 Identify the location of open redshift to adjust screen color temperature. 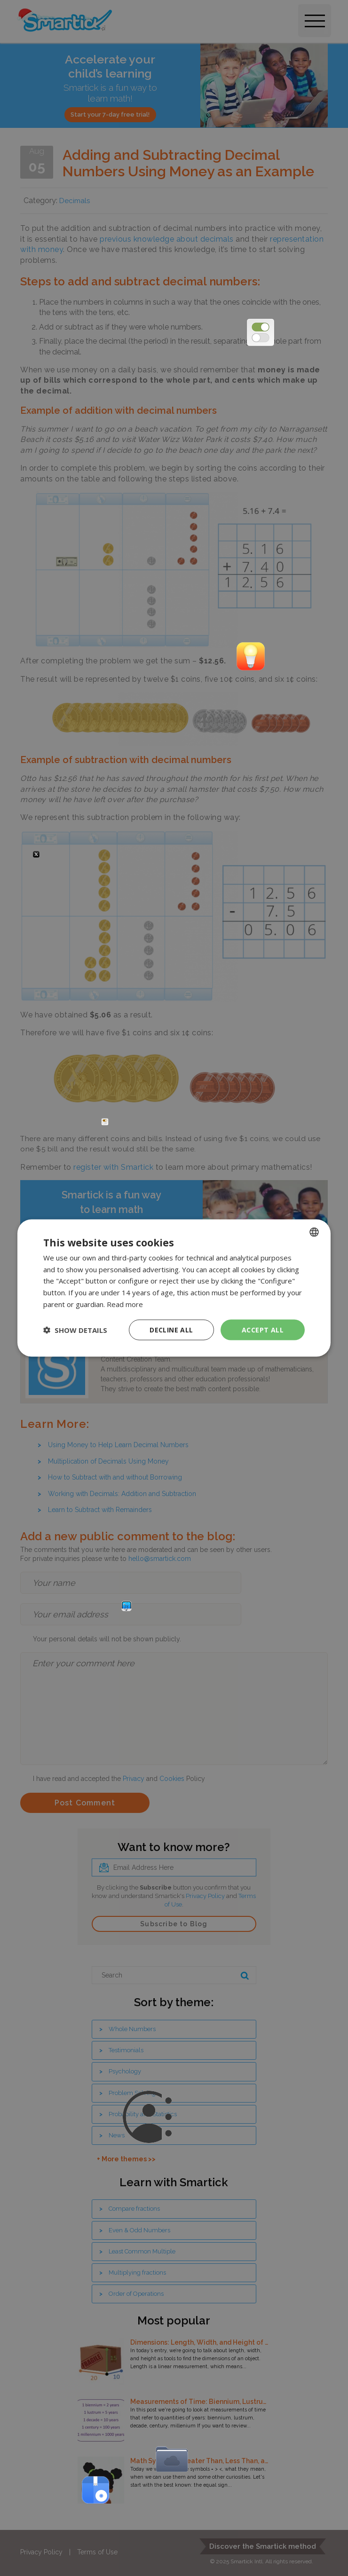
(251, 656).